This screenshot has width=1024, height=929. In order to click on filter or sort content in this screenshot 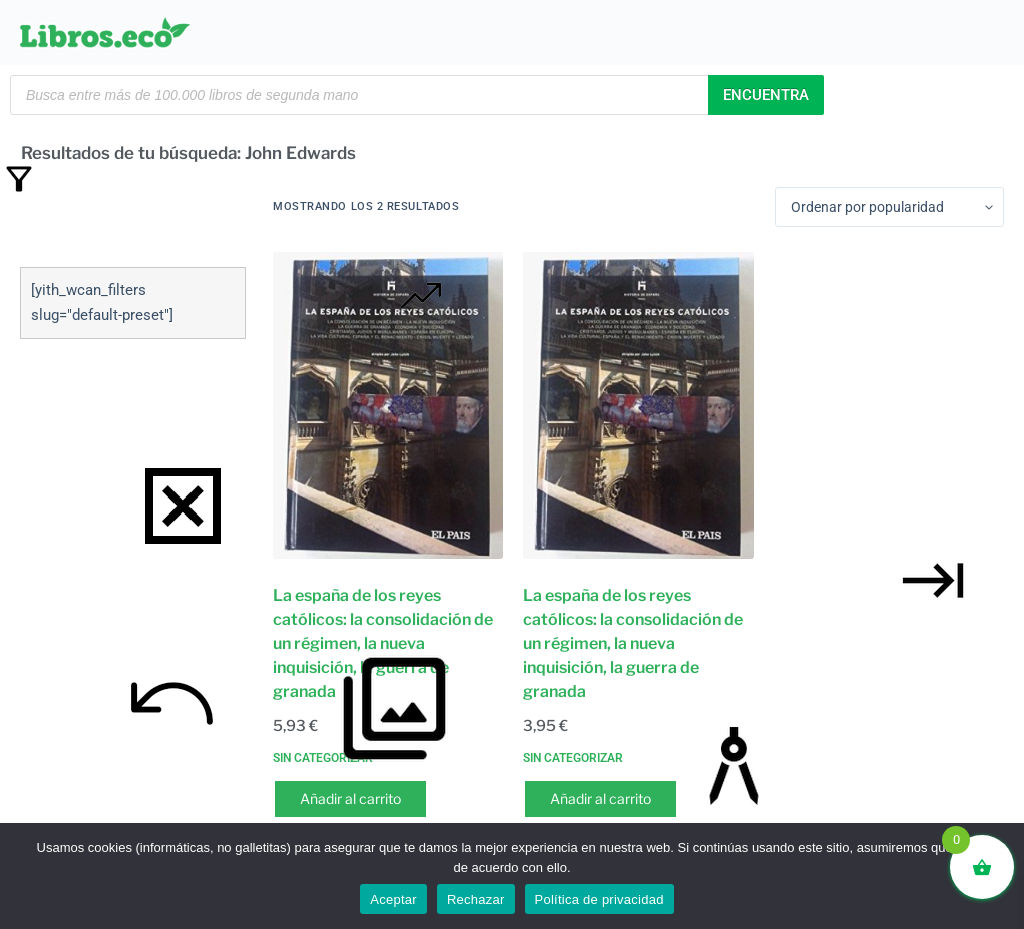, I will do `click(19, 179)`.